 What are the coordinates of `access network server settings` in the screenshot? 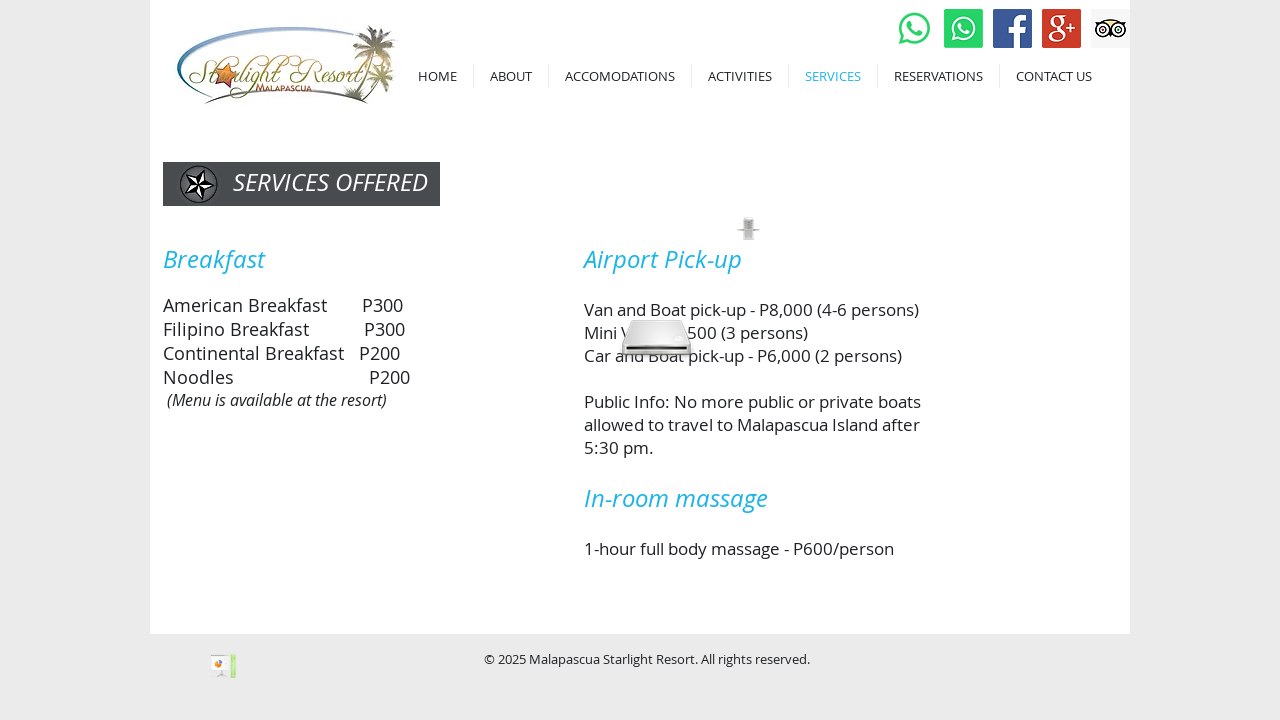 It's located at (748, 228).